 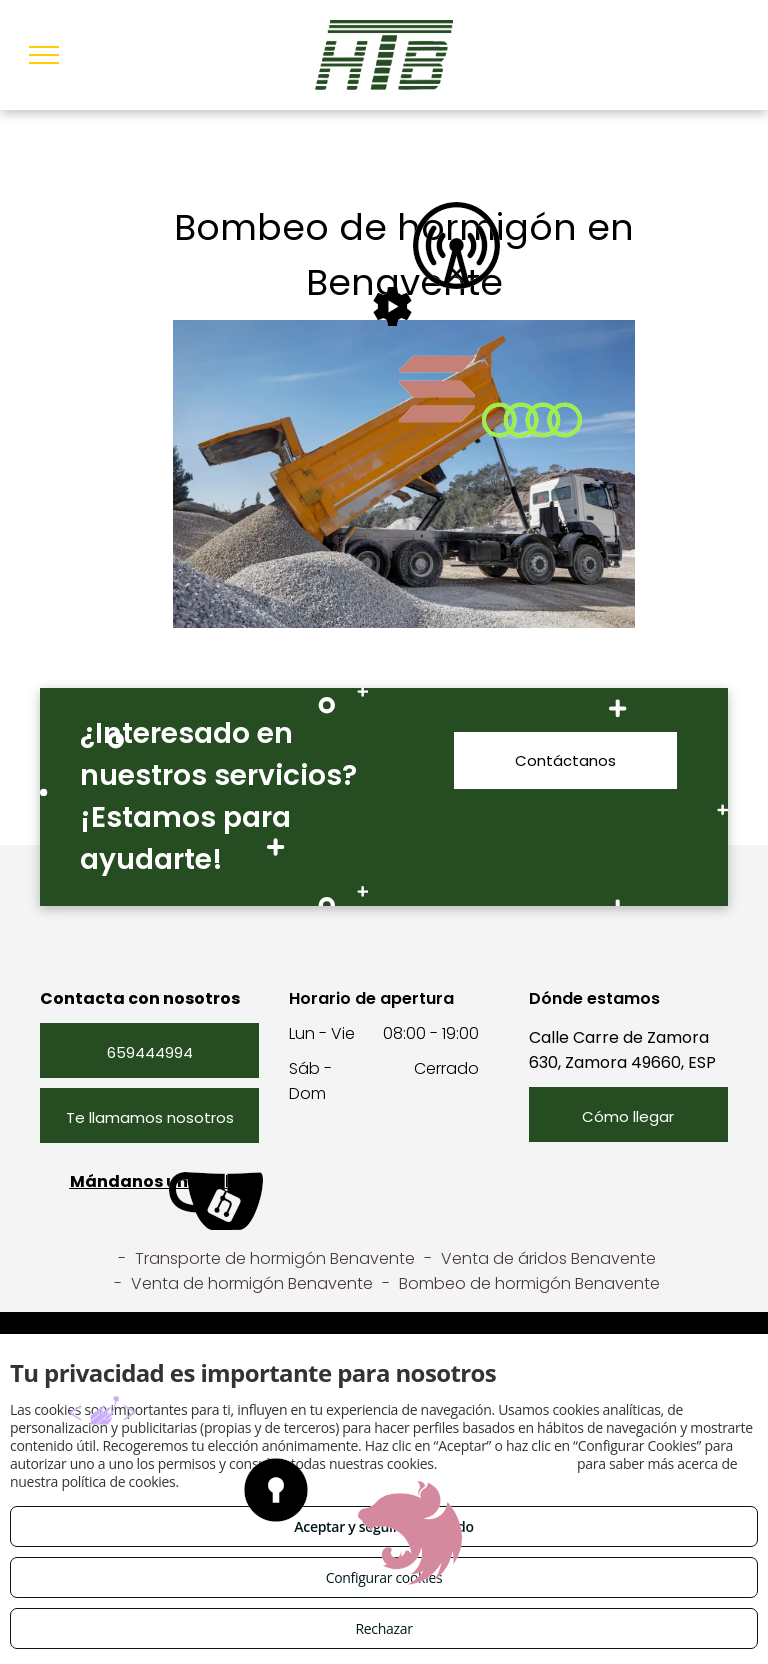 What do you see at coordinates (276, 1490) in the screenshot?
I see `lock or secure a room` at bounding box center [276, 1490].